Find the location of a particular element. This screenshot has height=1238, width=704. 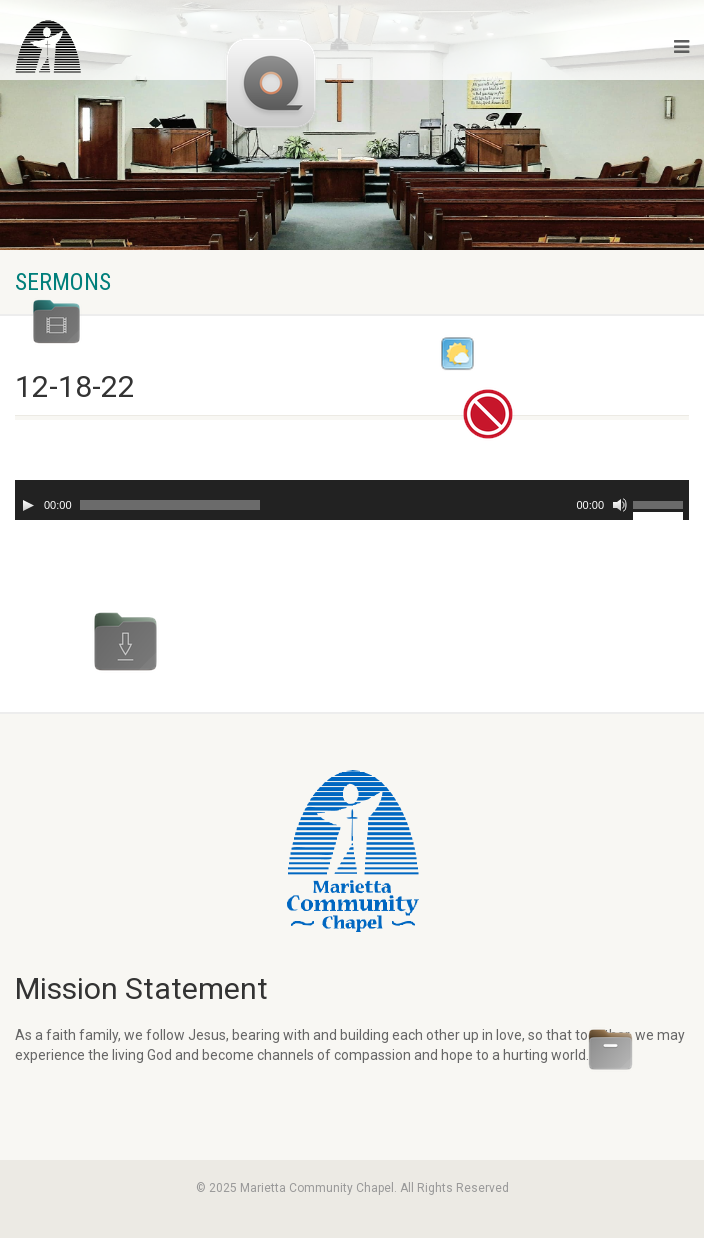

remove a group or team is located at coordinates (488, 414).